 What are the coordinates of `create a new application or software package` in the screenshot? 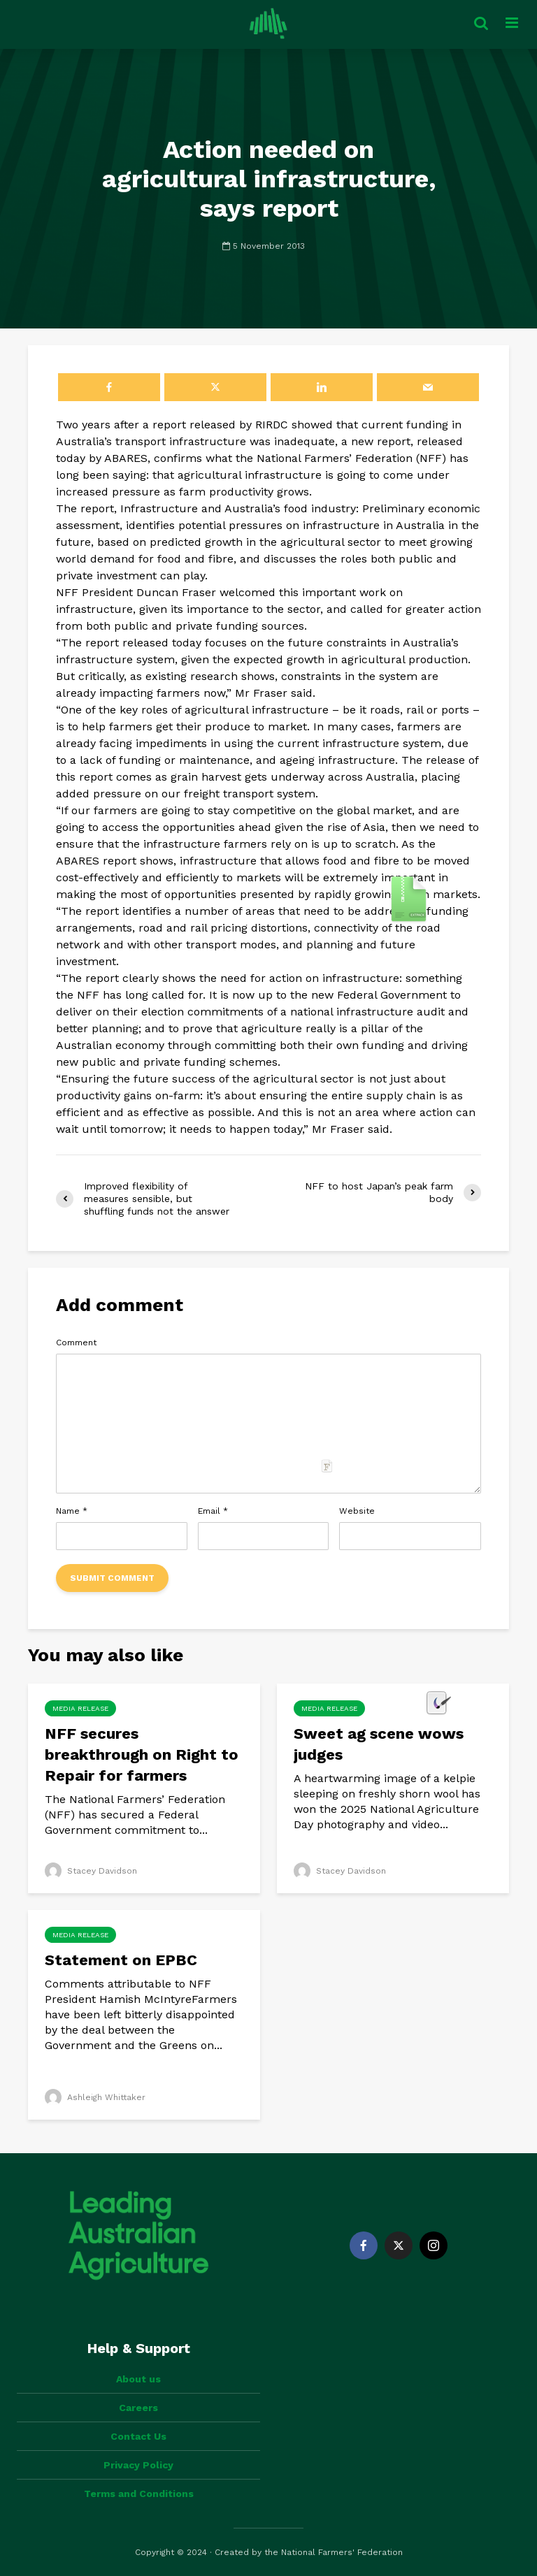 It's located at (438, 1702).